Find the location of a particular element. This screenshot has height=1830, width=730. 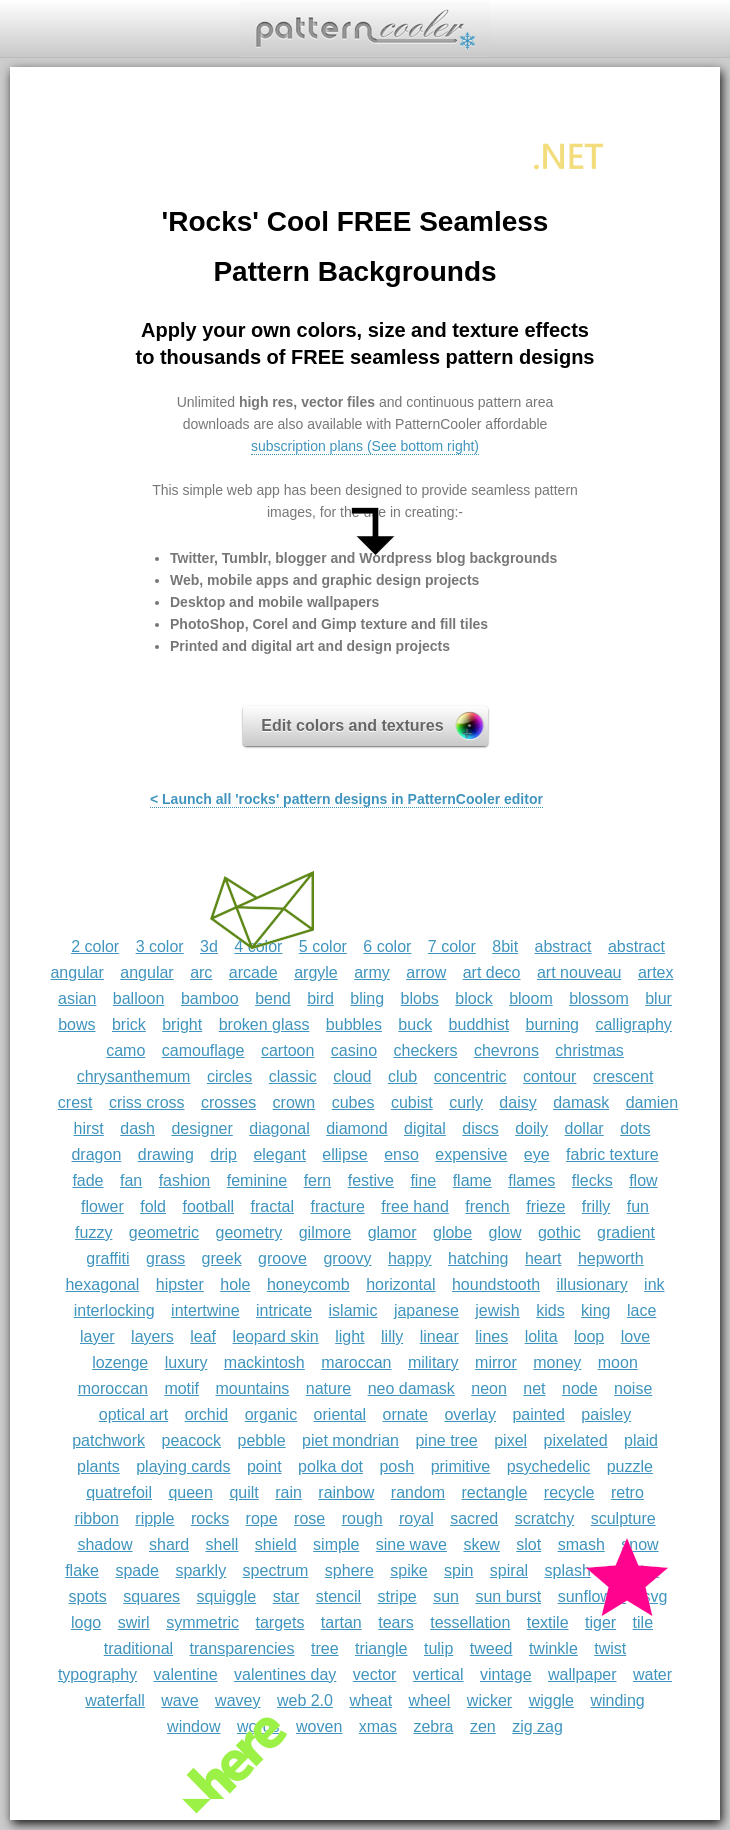

indicates a right-then-down navigation path is located at coordinates (372, 528).